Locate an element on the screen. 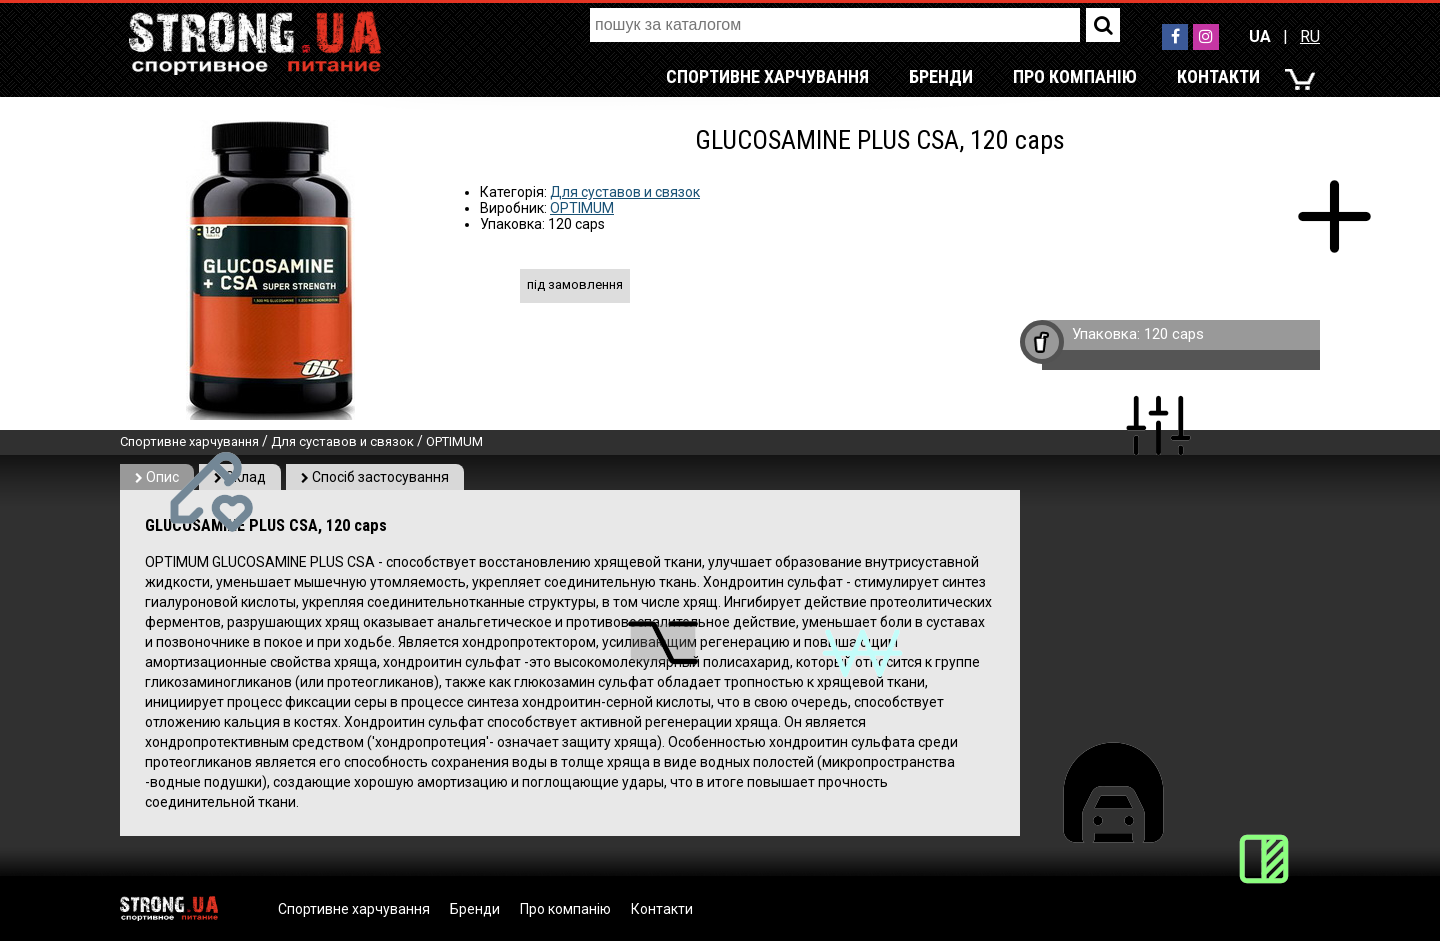 This screenshot has width=1440, height=941. adjust settings or preferences is located at coordinates (1158, 425).